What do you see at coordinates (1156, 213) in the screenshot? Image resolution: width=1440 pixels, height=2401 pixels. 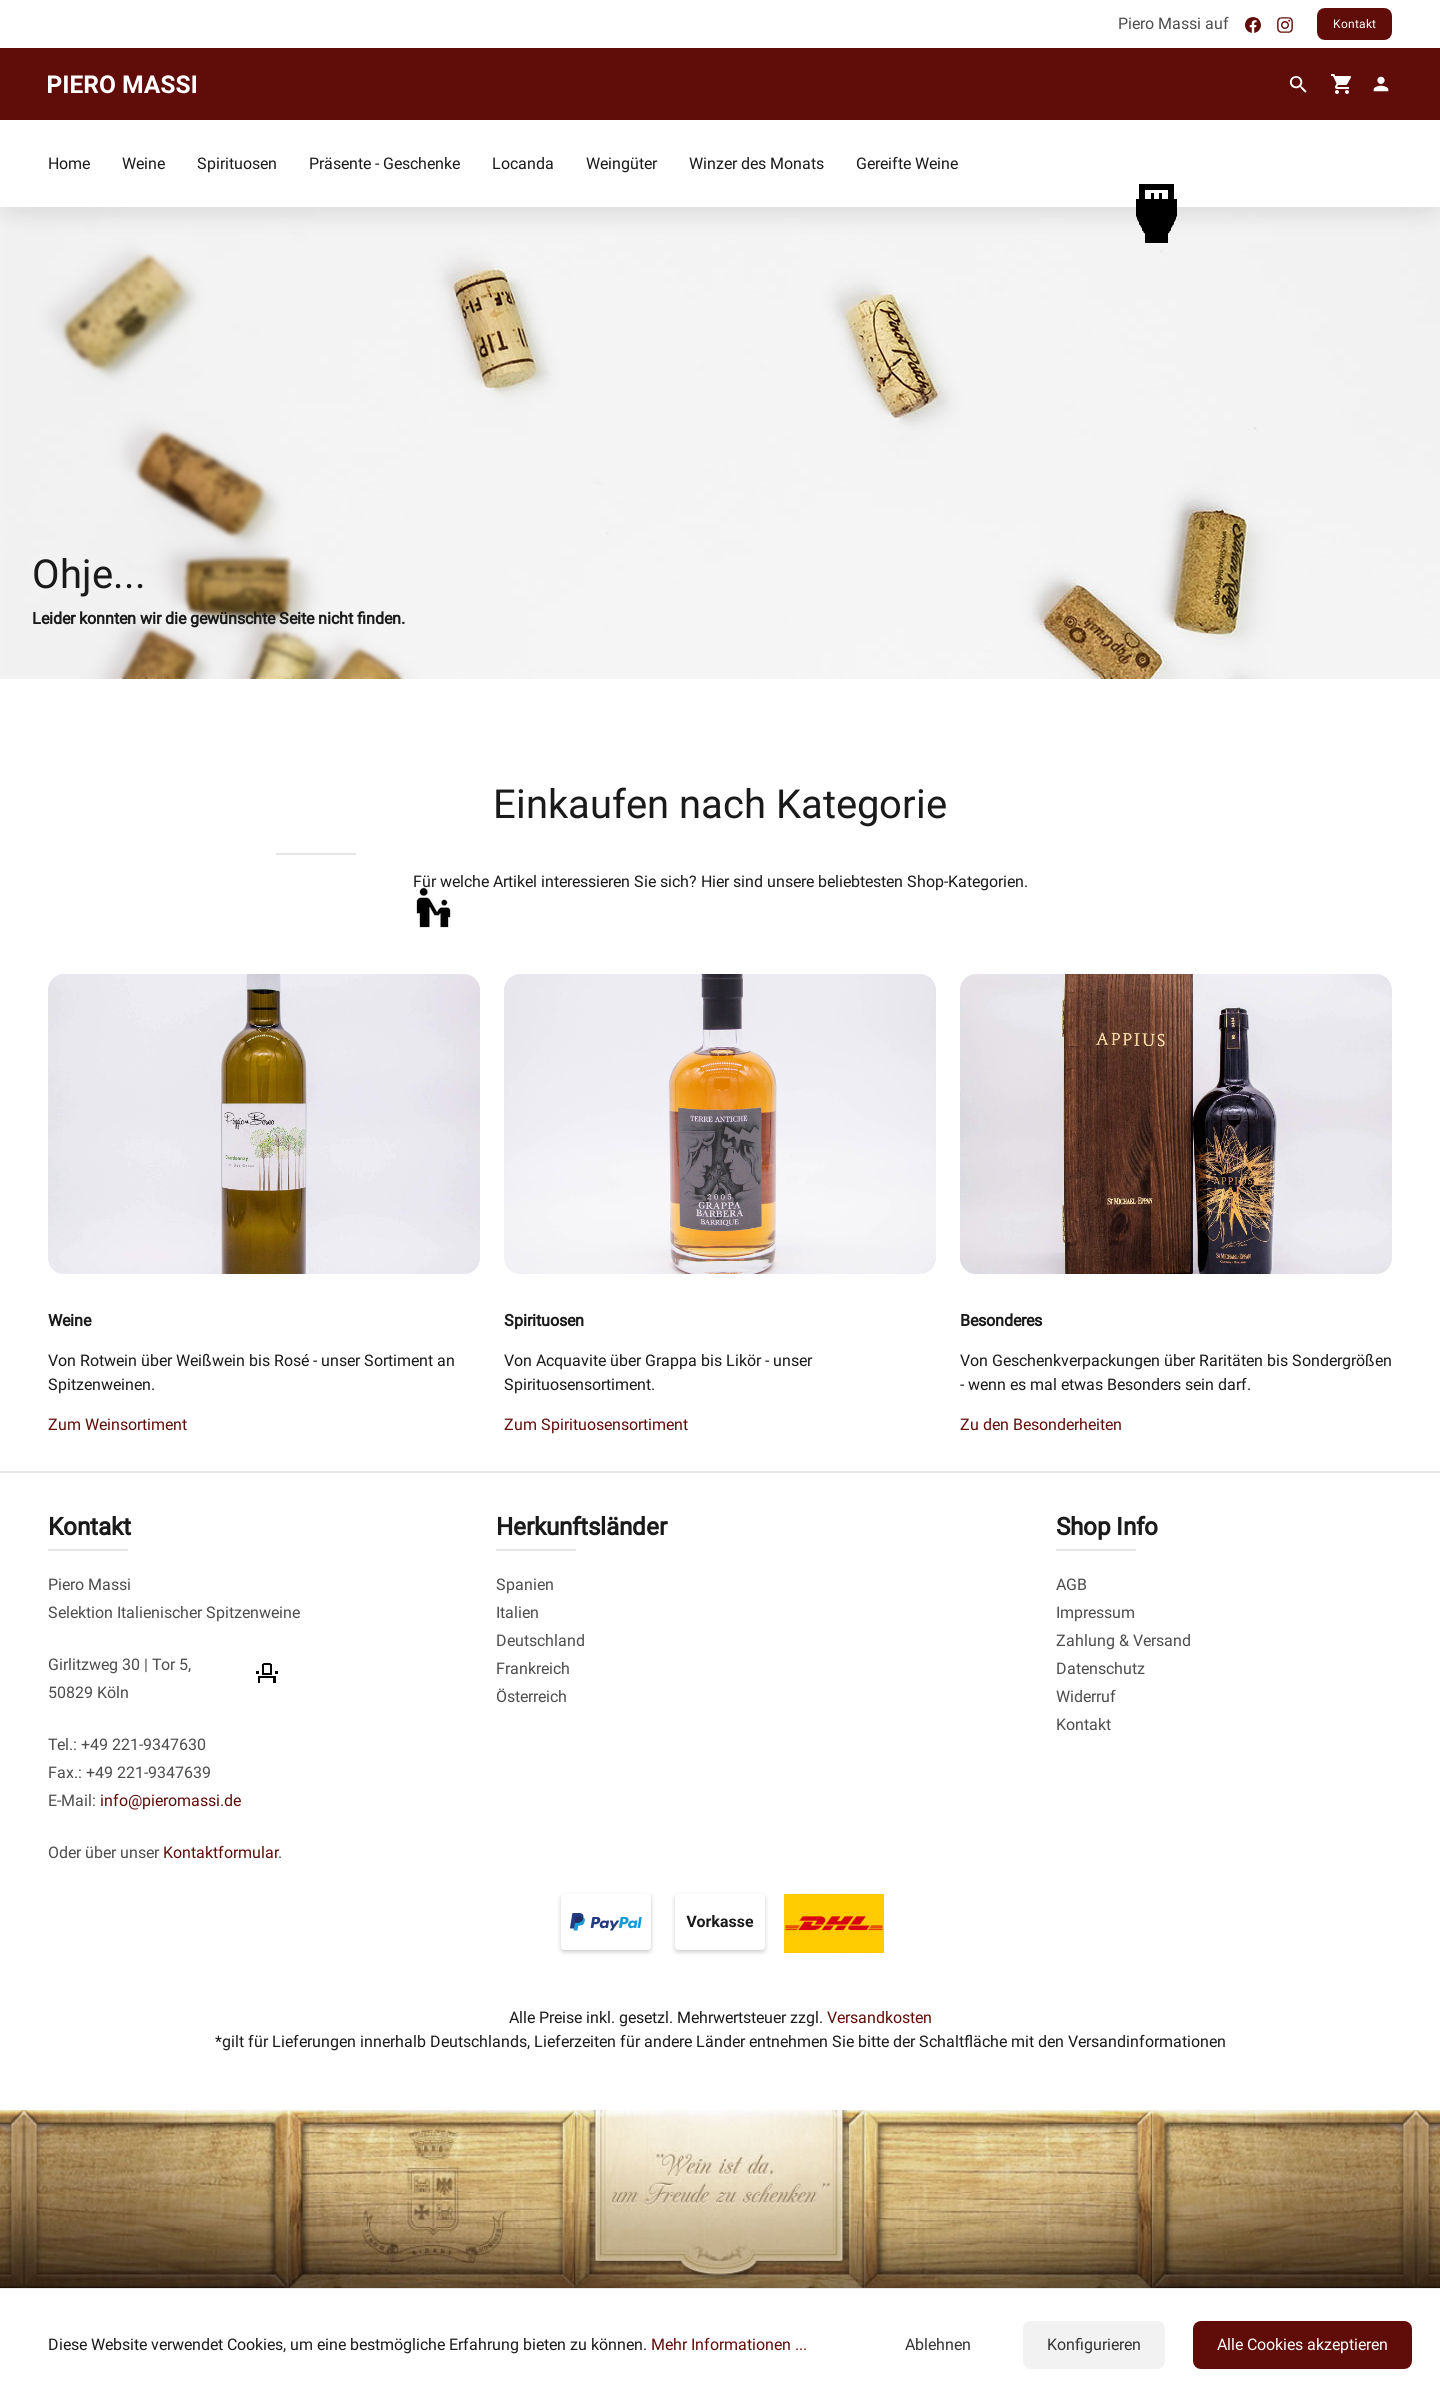 I see `configure HDMI input settings` at bounding box center [1156, 213].